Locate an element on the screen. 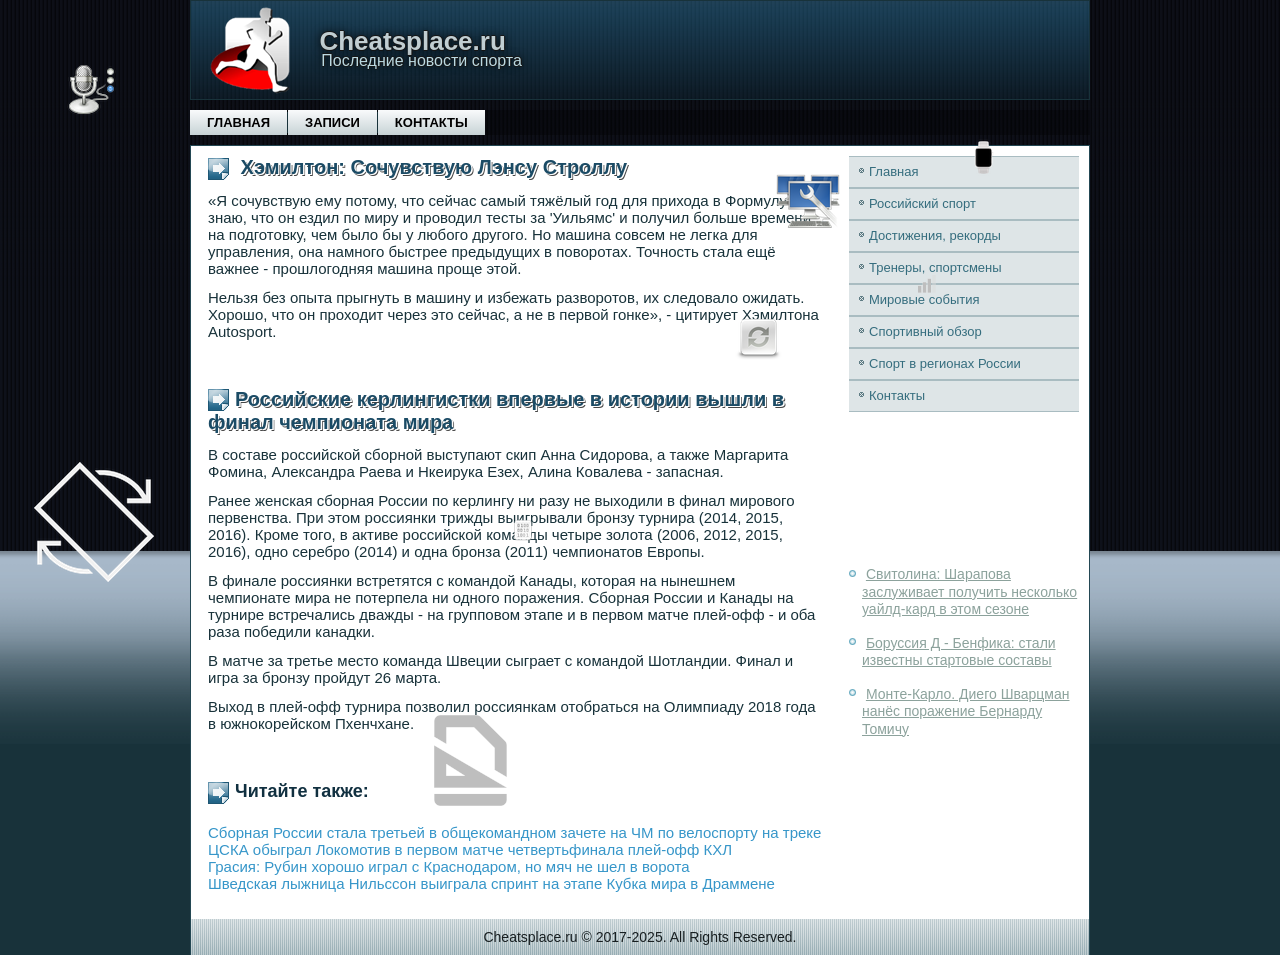 Image resolution: width=1280 pixels, height=955 pixels. screen rotation is enabled is located at coordinates (94, 522).